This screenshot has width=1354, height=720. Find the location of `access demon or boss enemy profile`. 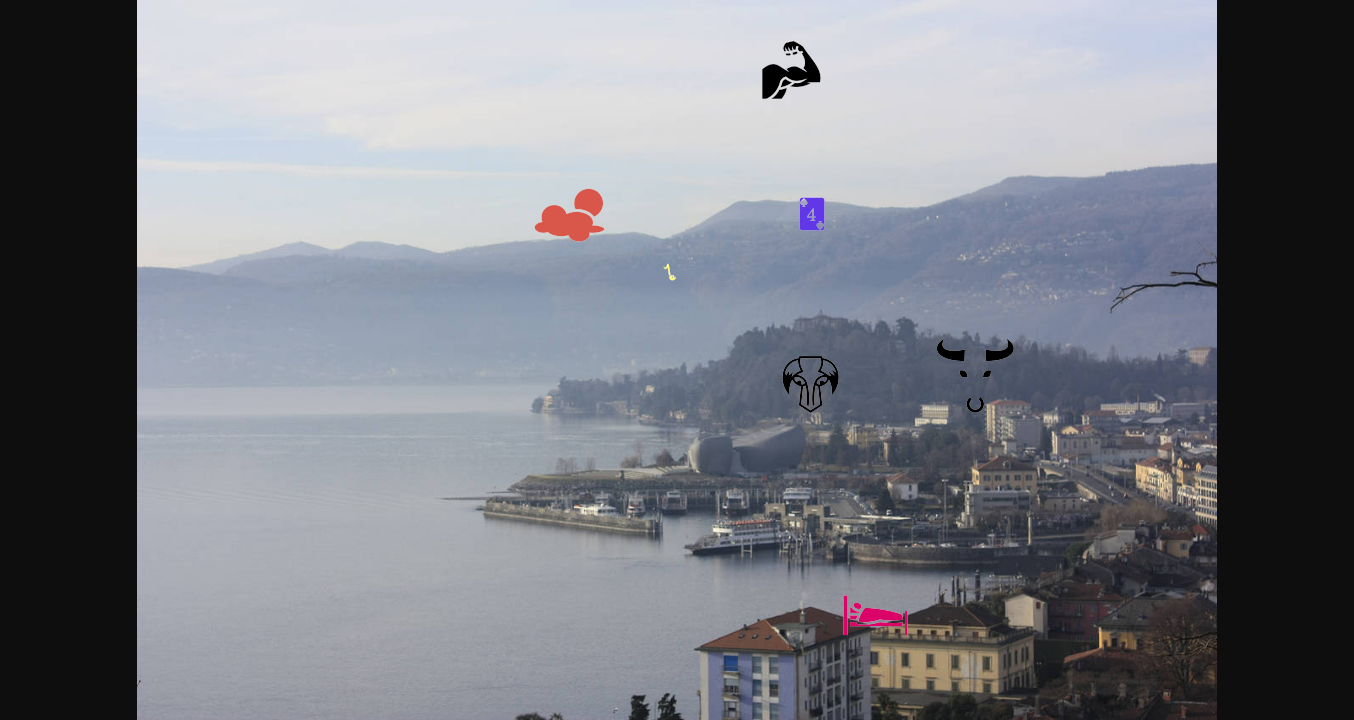

access demon or boss enemy profile is located at coordinates (810, 384).